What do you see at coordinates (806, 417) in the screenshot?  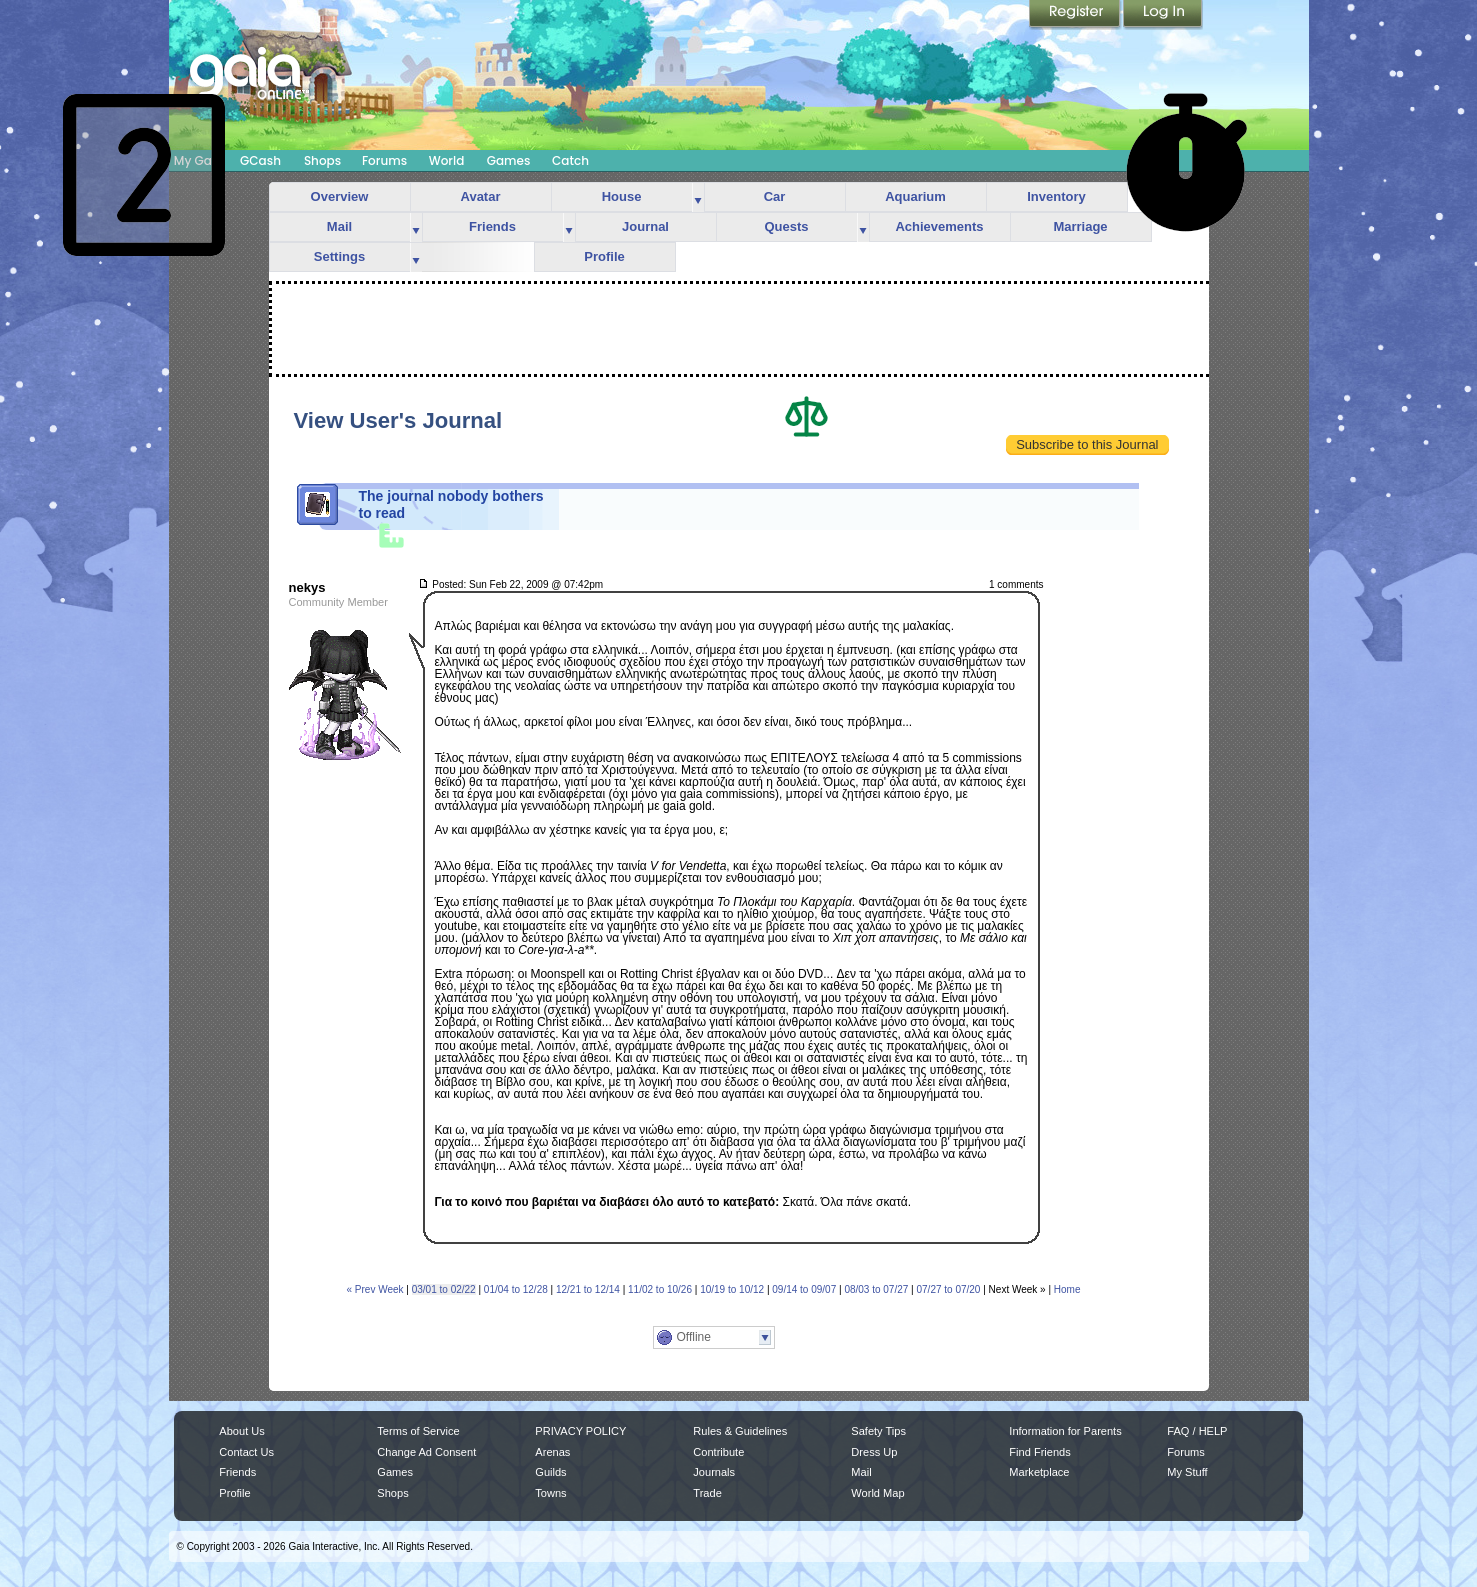 I see `access comparison or weighing features` at bounding box center [806, 417].